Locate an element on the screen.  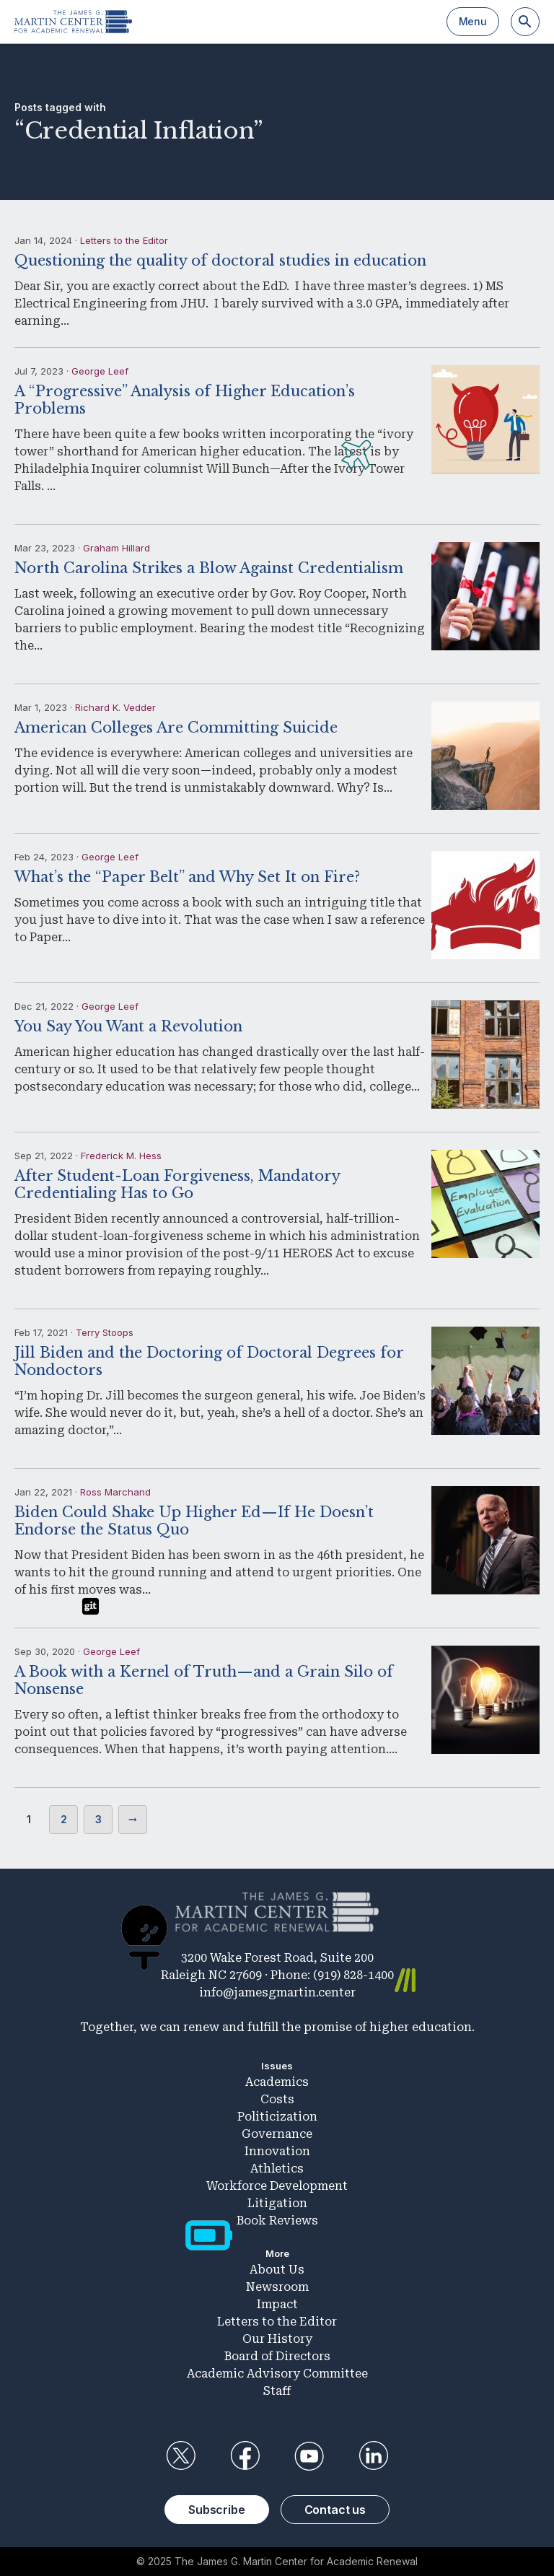
access golf or sports-related features is located at coordinates (144, 1936).